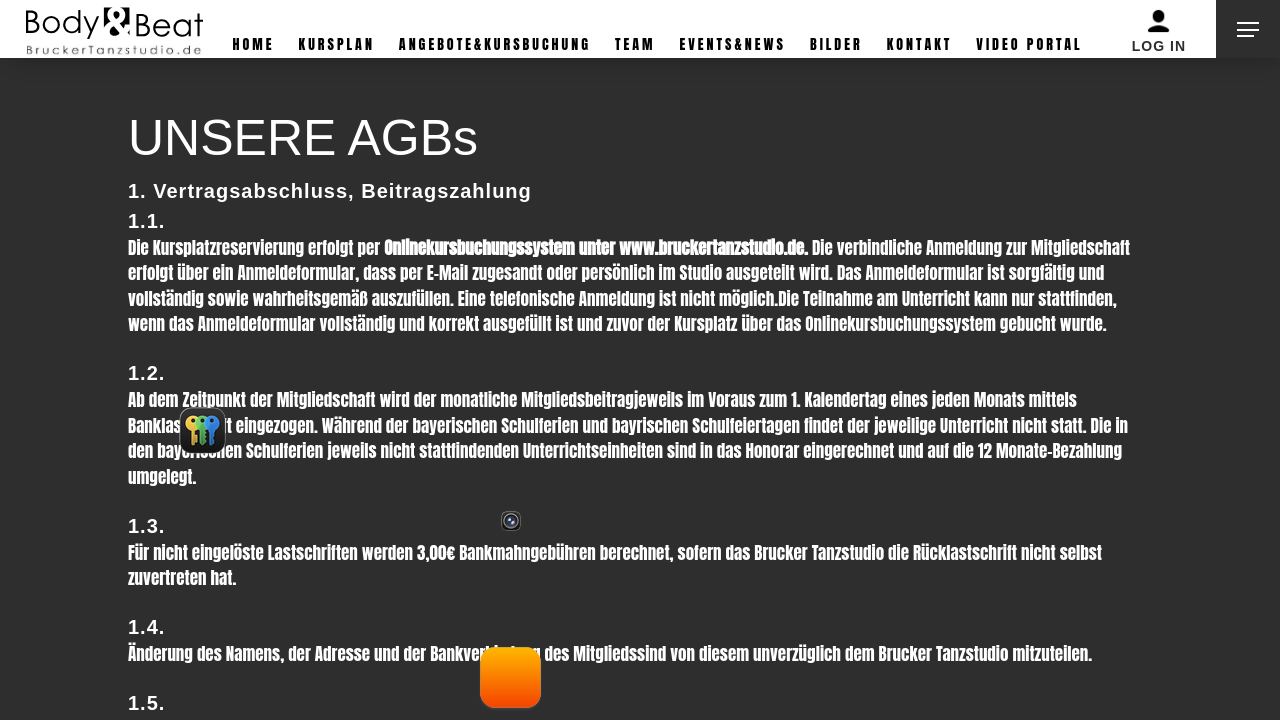  I want to click on open the camera app, so click(511, 521).